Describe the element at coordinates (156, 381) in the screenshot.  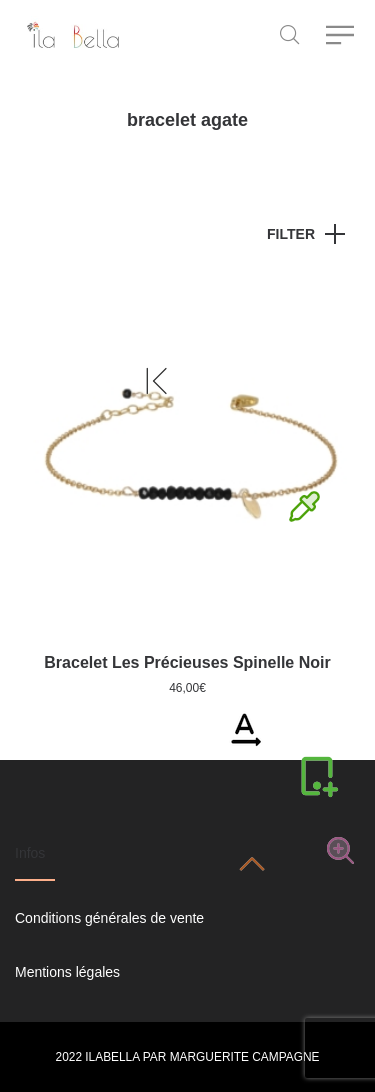
I see `navigate to the beginning or first item` at that location.